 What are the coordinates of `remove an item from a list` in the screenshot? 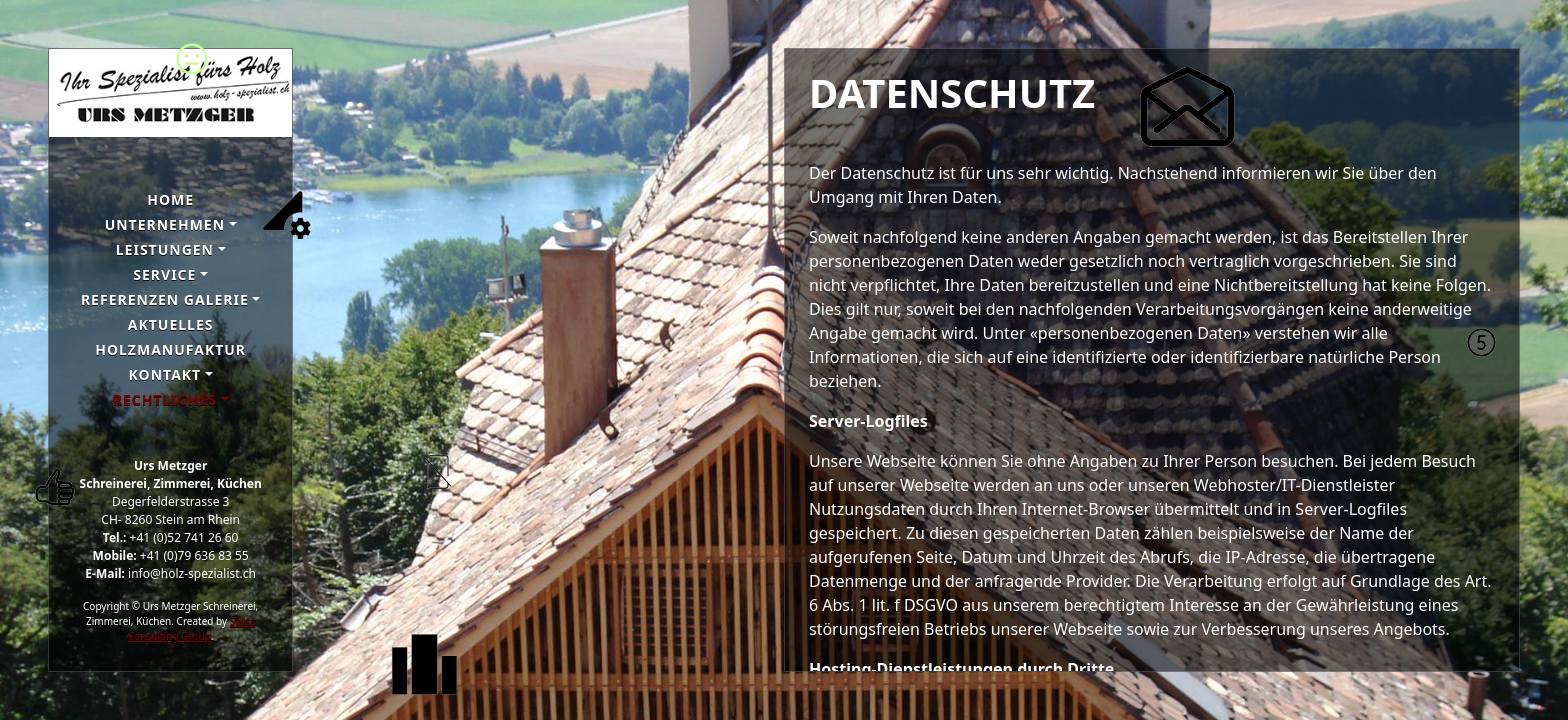 It's located at (1099, 165).